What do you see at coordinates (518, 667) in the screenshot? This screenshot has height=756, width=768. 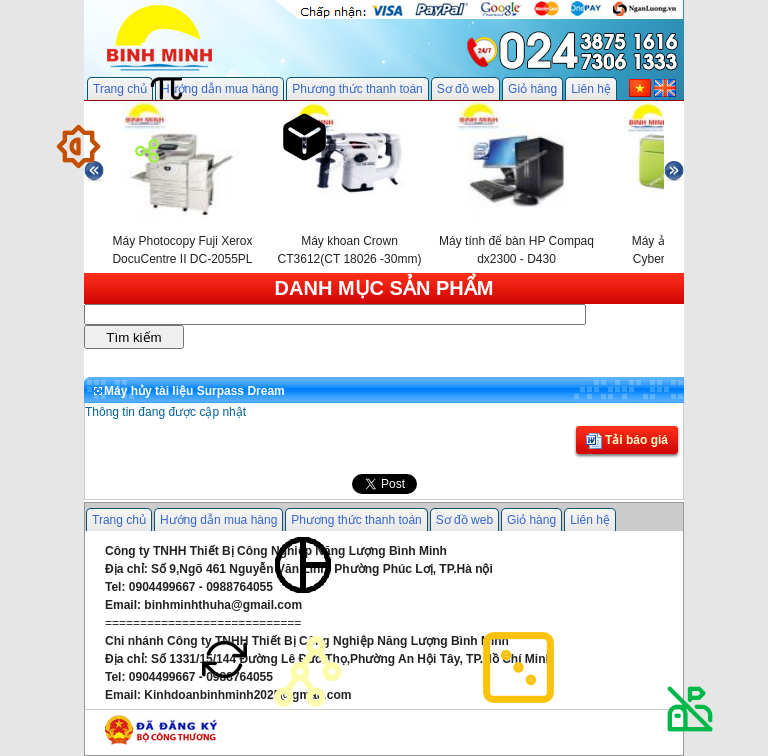 I see `roll dice or generate random number` at bounding box center [518, 667].